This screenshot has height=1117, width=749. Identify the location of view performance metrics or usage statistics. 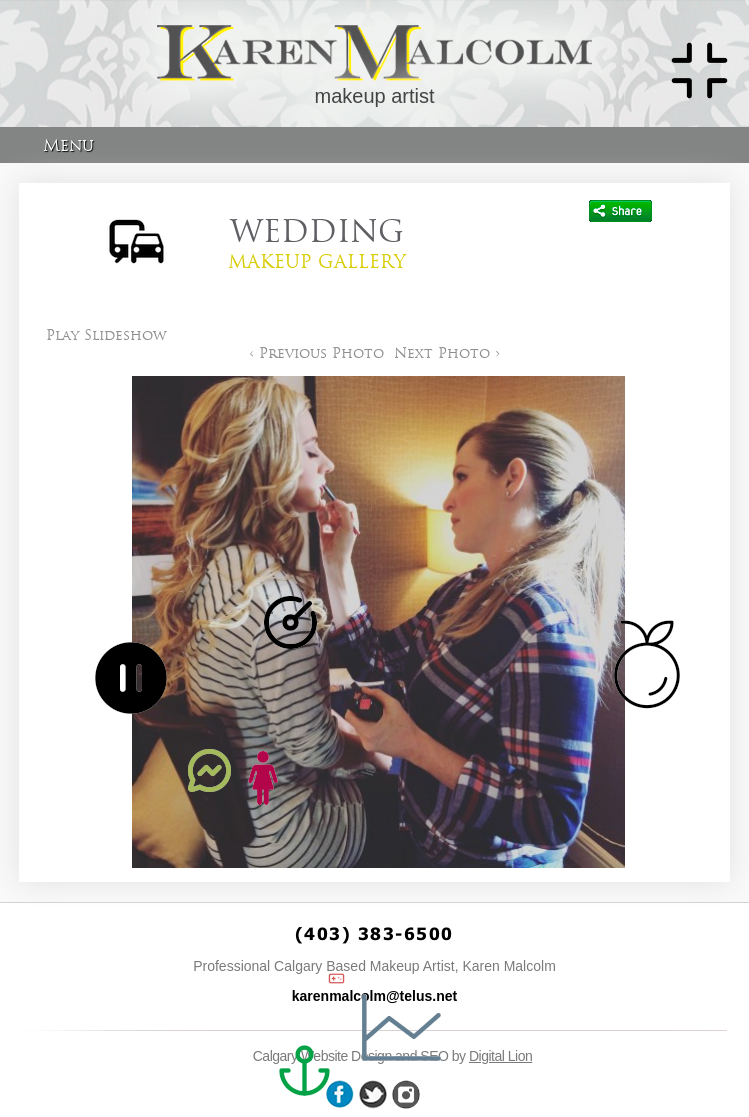
(290, 622).